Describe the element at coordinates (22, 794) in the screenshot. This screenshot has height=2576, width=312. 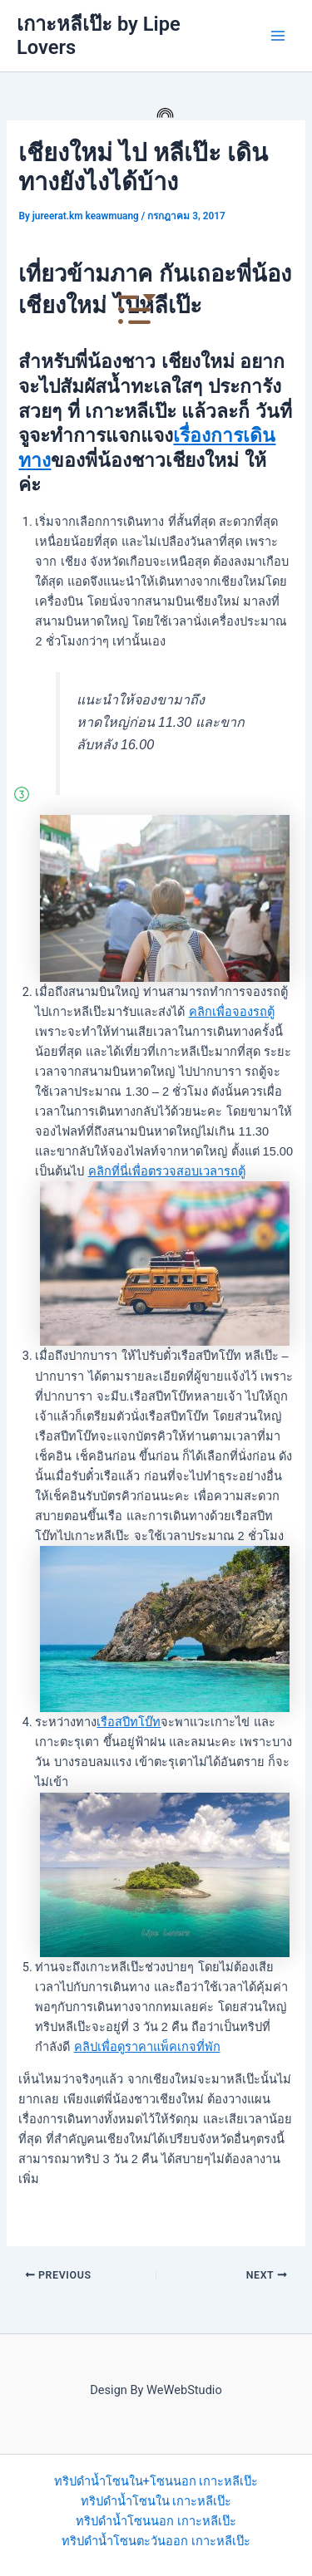
I see `indicates step three in a multi-step process` at that location.